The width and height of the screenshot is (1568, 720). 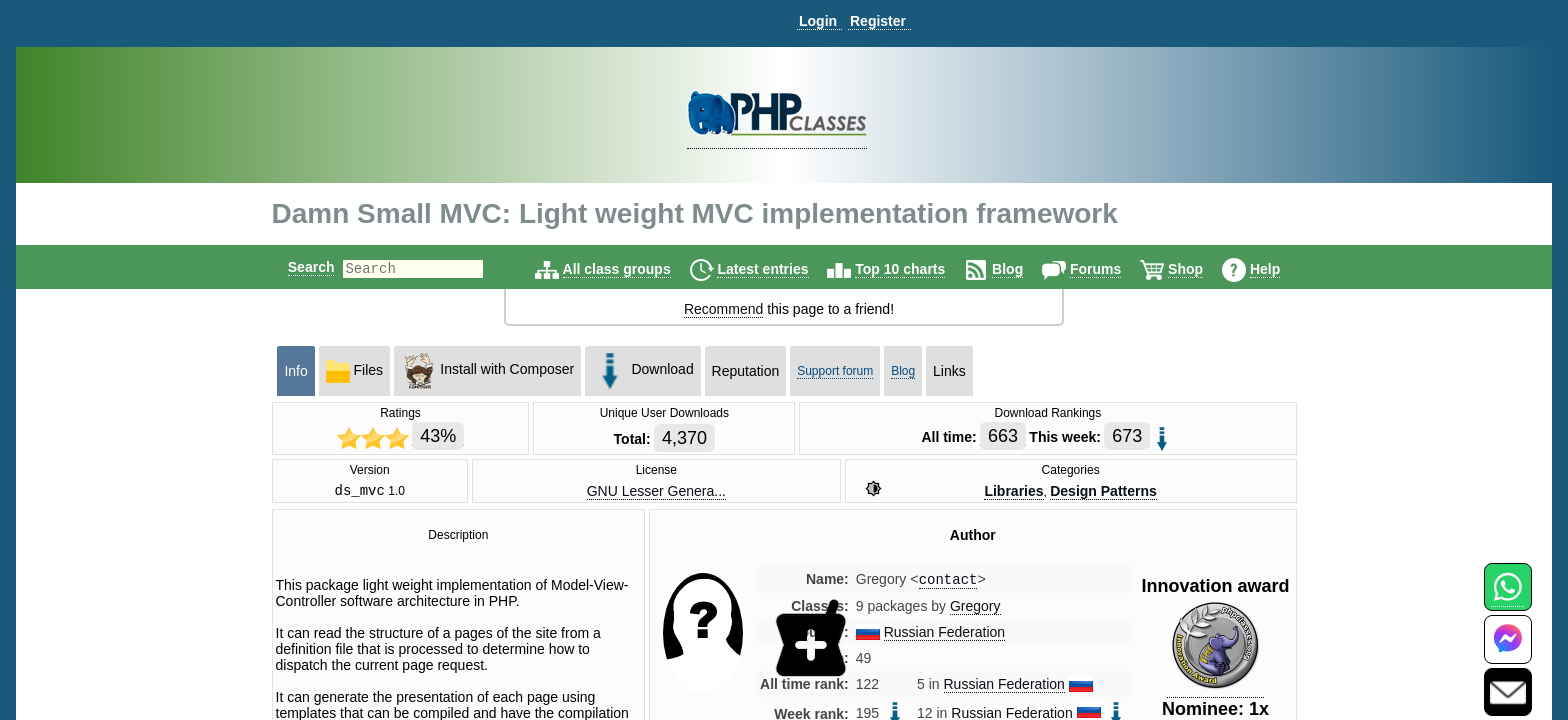 I want to click on adjust screen brightness to medium level, so click(x=873, y=488).